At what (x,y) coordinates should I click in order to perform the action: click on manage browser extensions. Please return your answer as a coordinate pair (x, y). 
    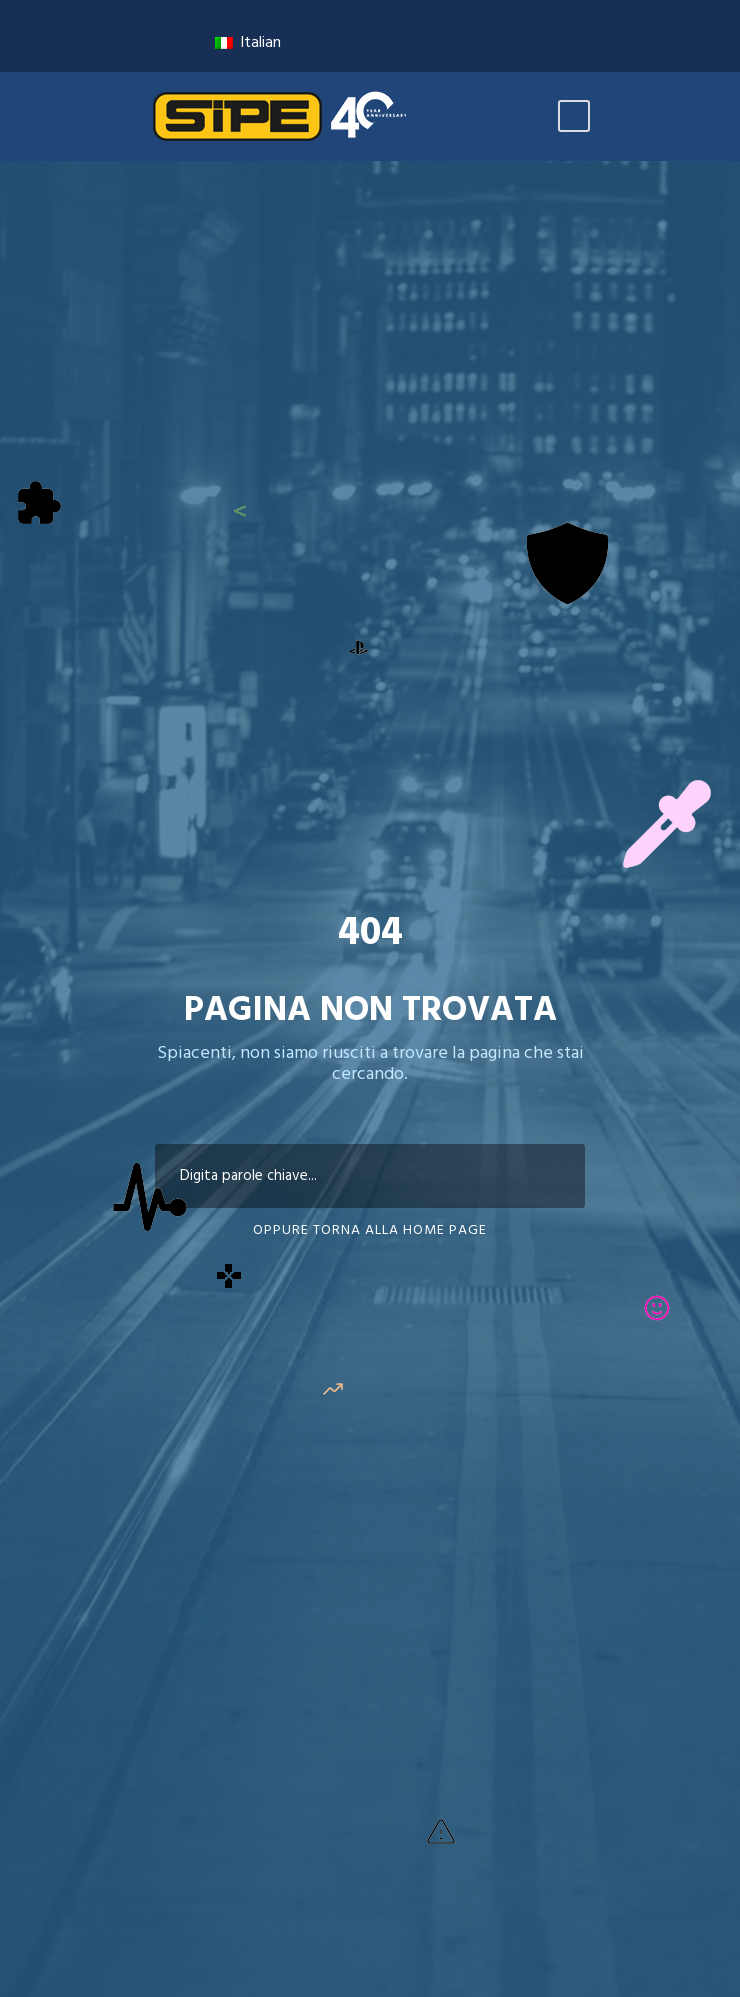
    Looking at the image, I should click on (39, 502).